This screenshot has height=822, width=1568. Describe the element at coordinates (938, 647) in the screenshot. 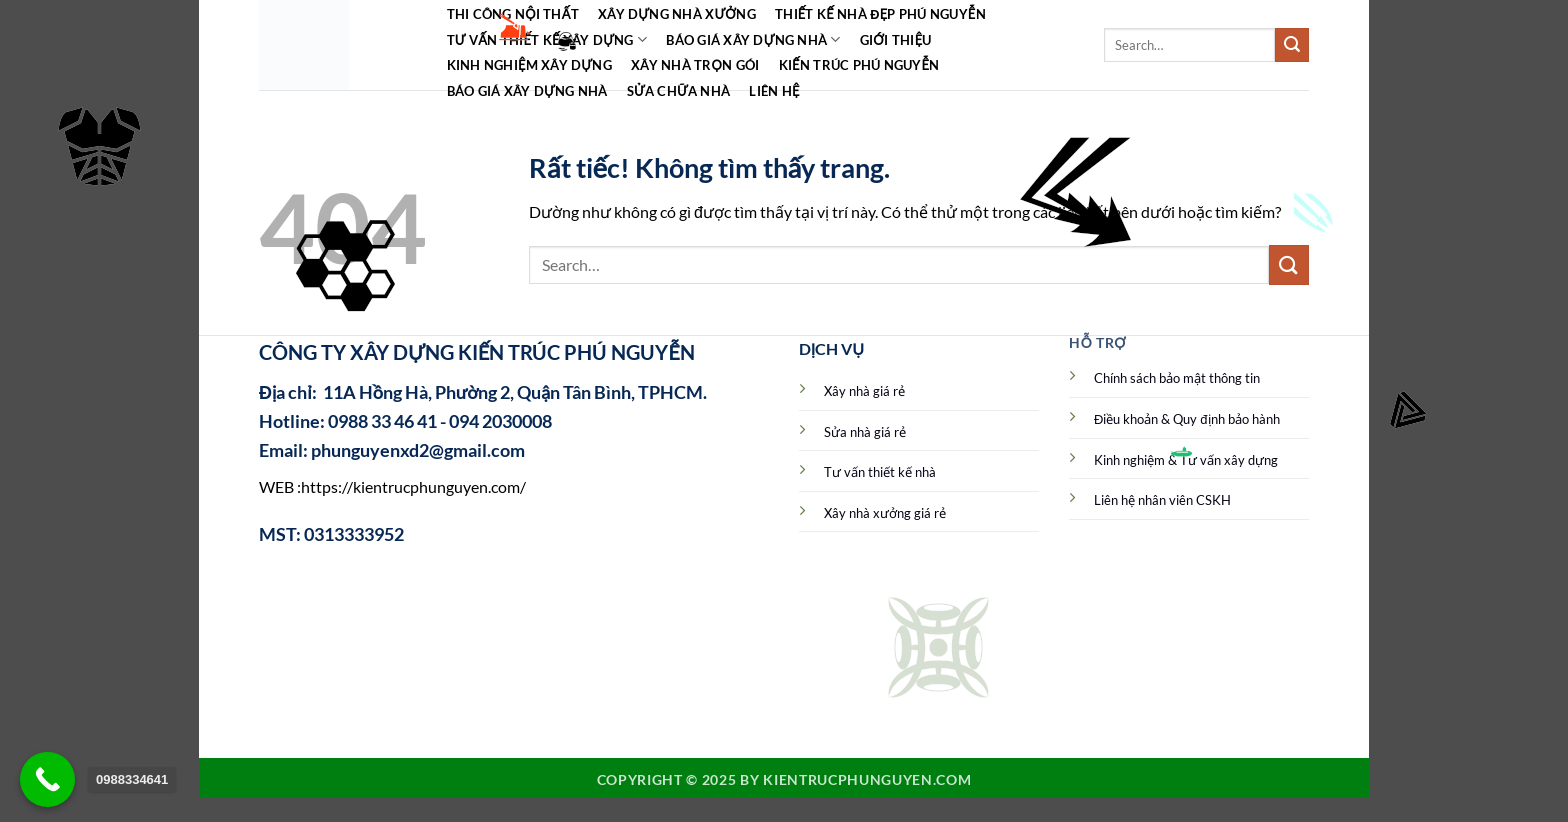

I see `decorative geometric pattern or ornamental design element` at that location.